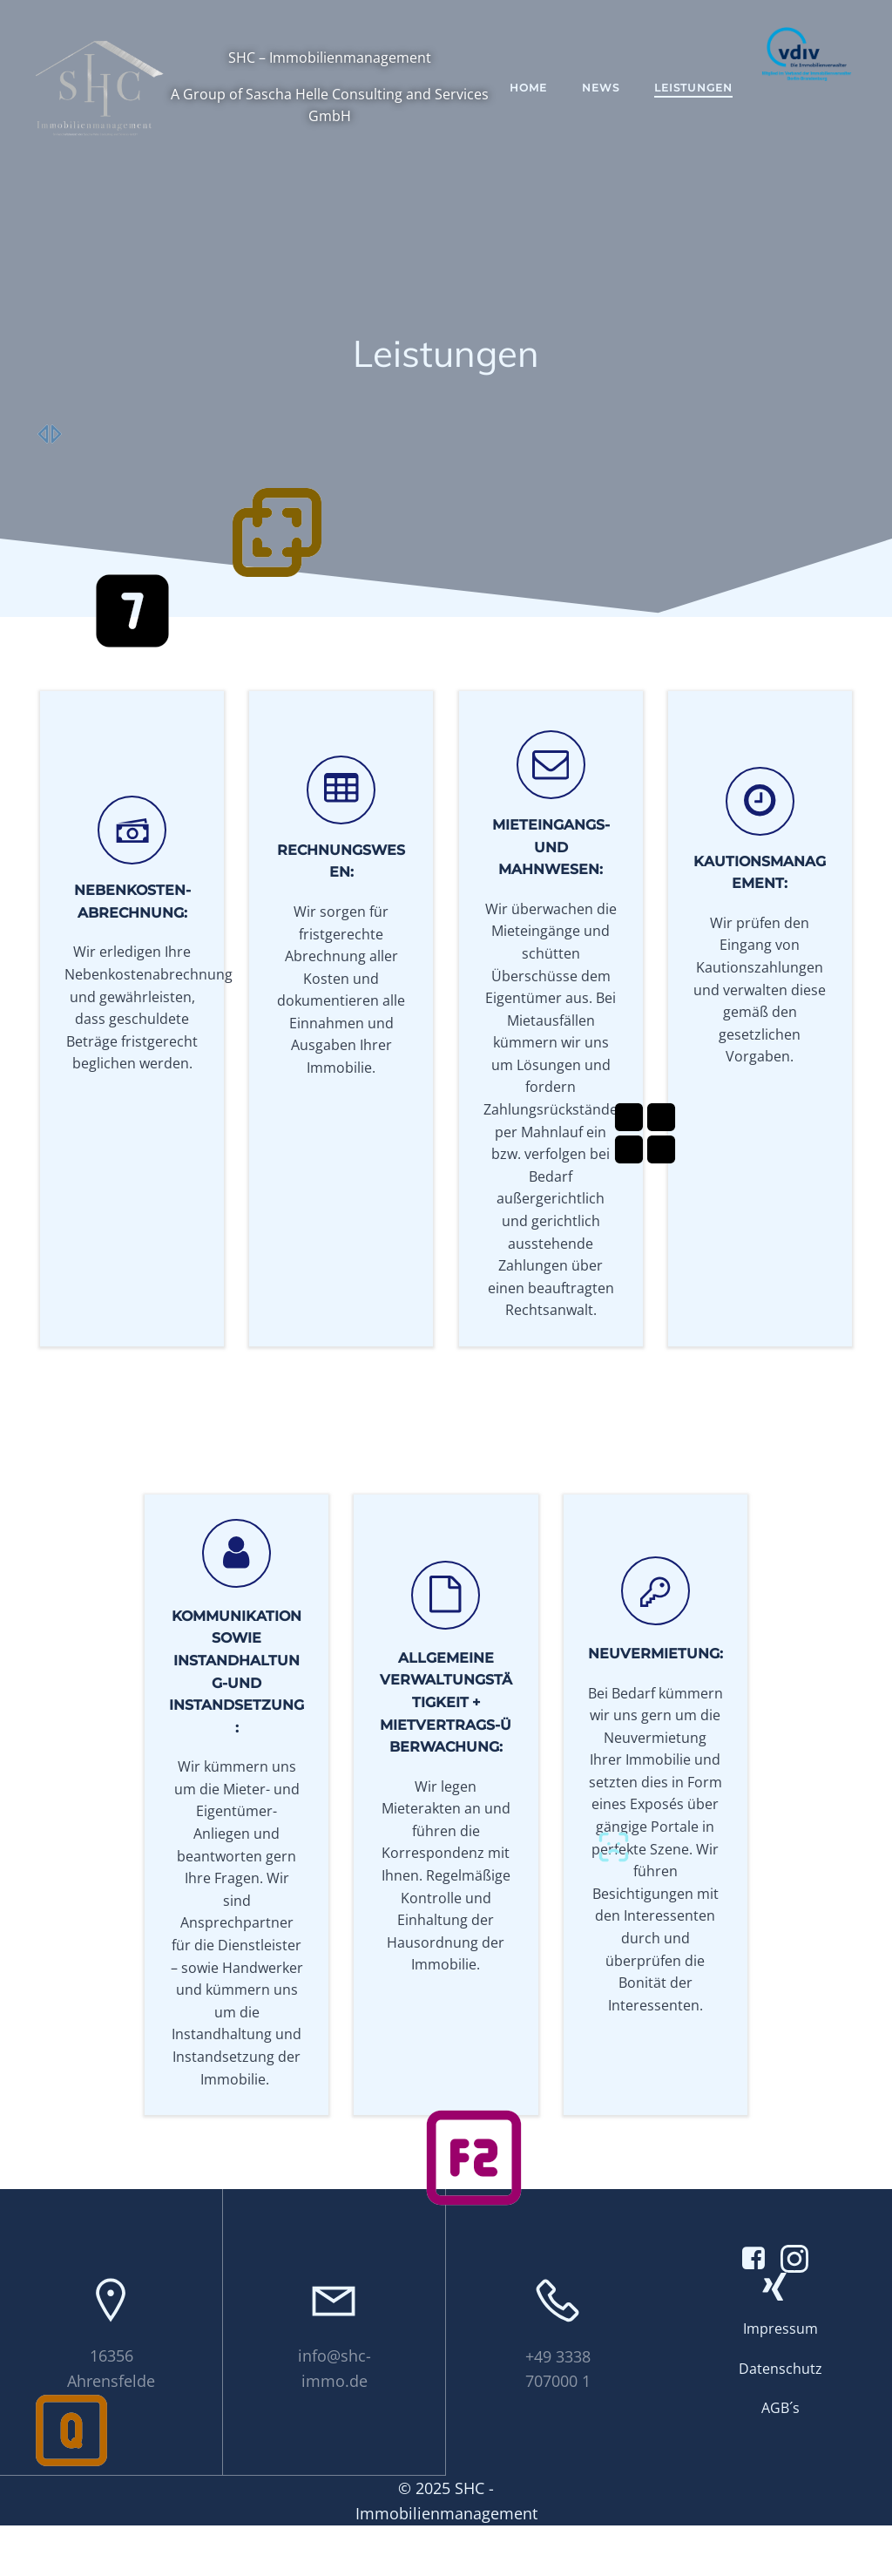  I want to click on view items in grid layout, so click(645, 1133).